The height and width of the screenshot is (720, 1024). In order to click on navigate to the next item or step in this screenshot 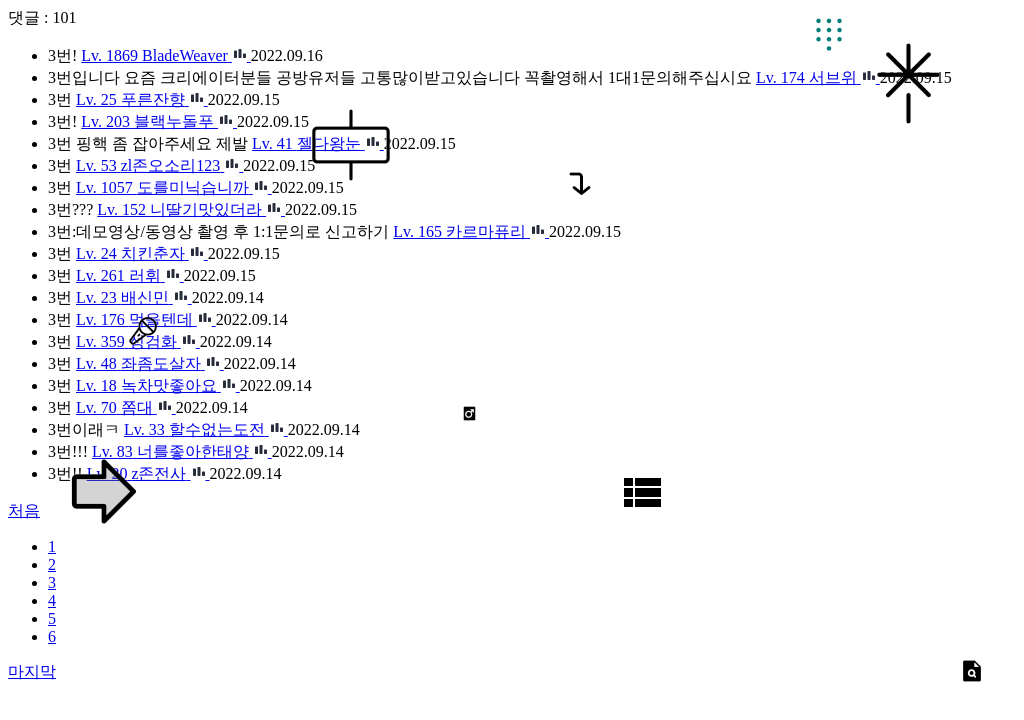, I will do `click(101, 491)`.